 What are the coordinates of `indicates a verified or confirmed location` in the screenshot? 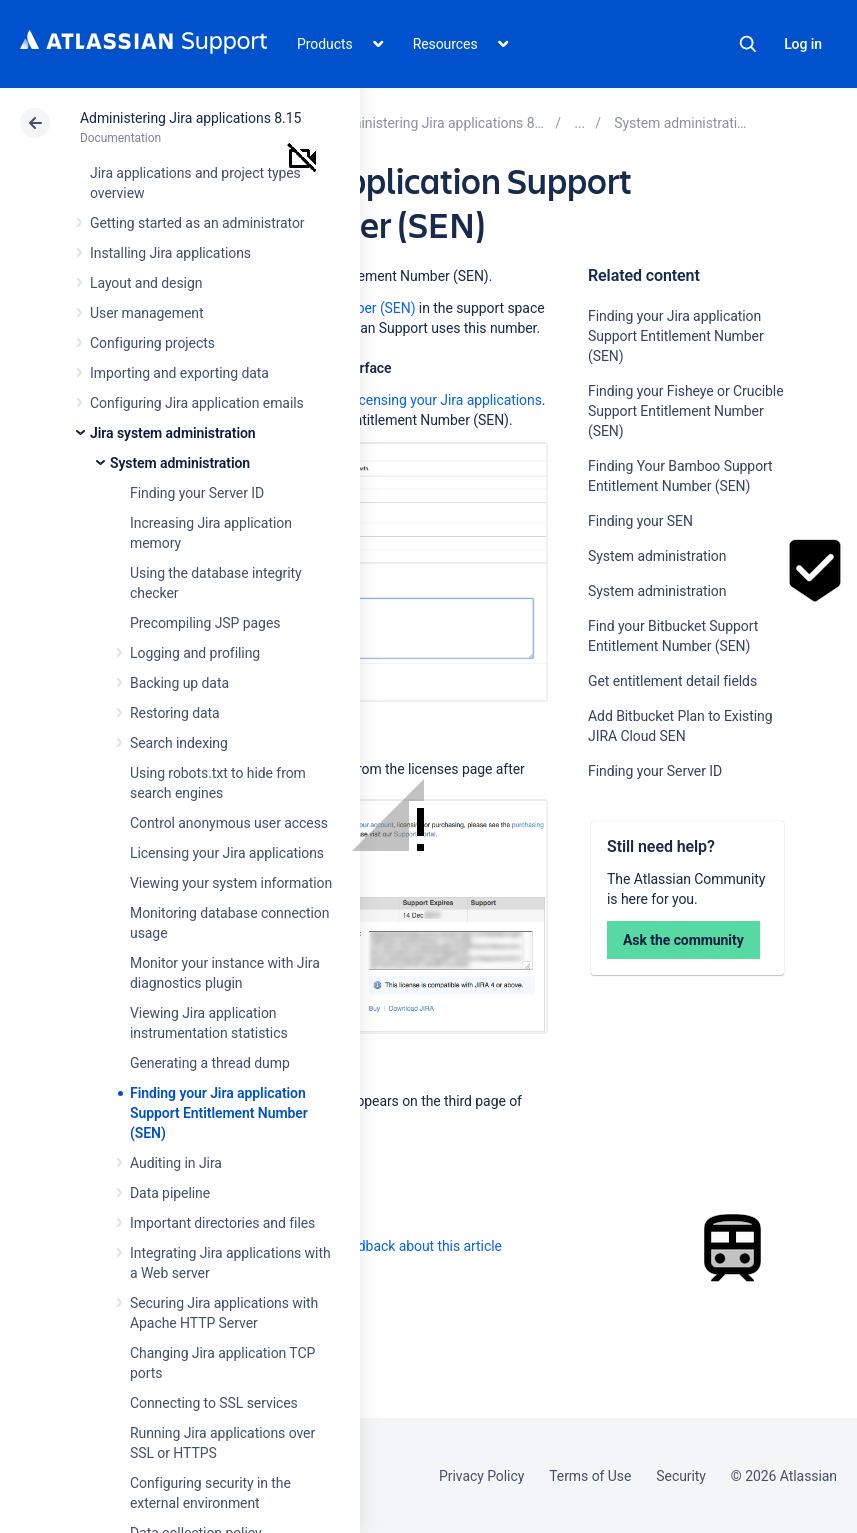 It's located at (815, 571).